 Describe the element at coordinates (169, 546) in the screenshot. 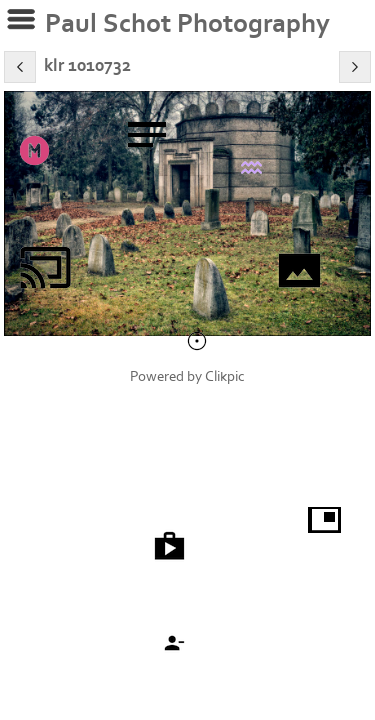

I see `open the app store or marketplace` at that location.